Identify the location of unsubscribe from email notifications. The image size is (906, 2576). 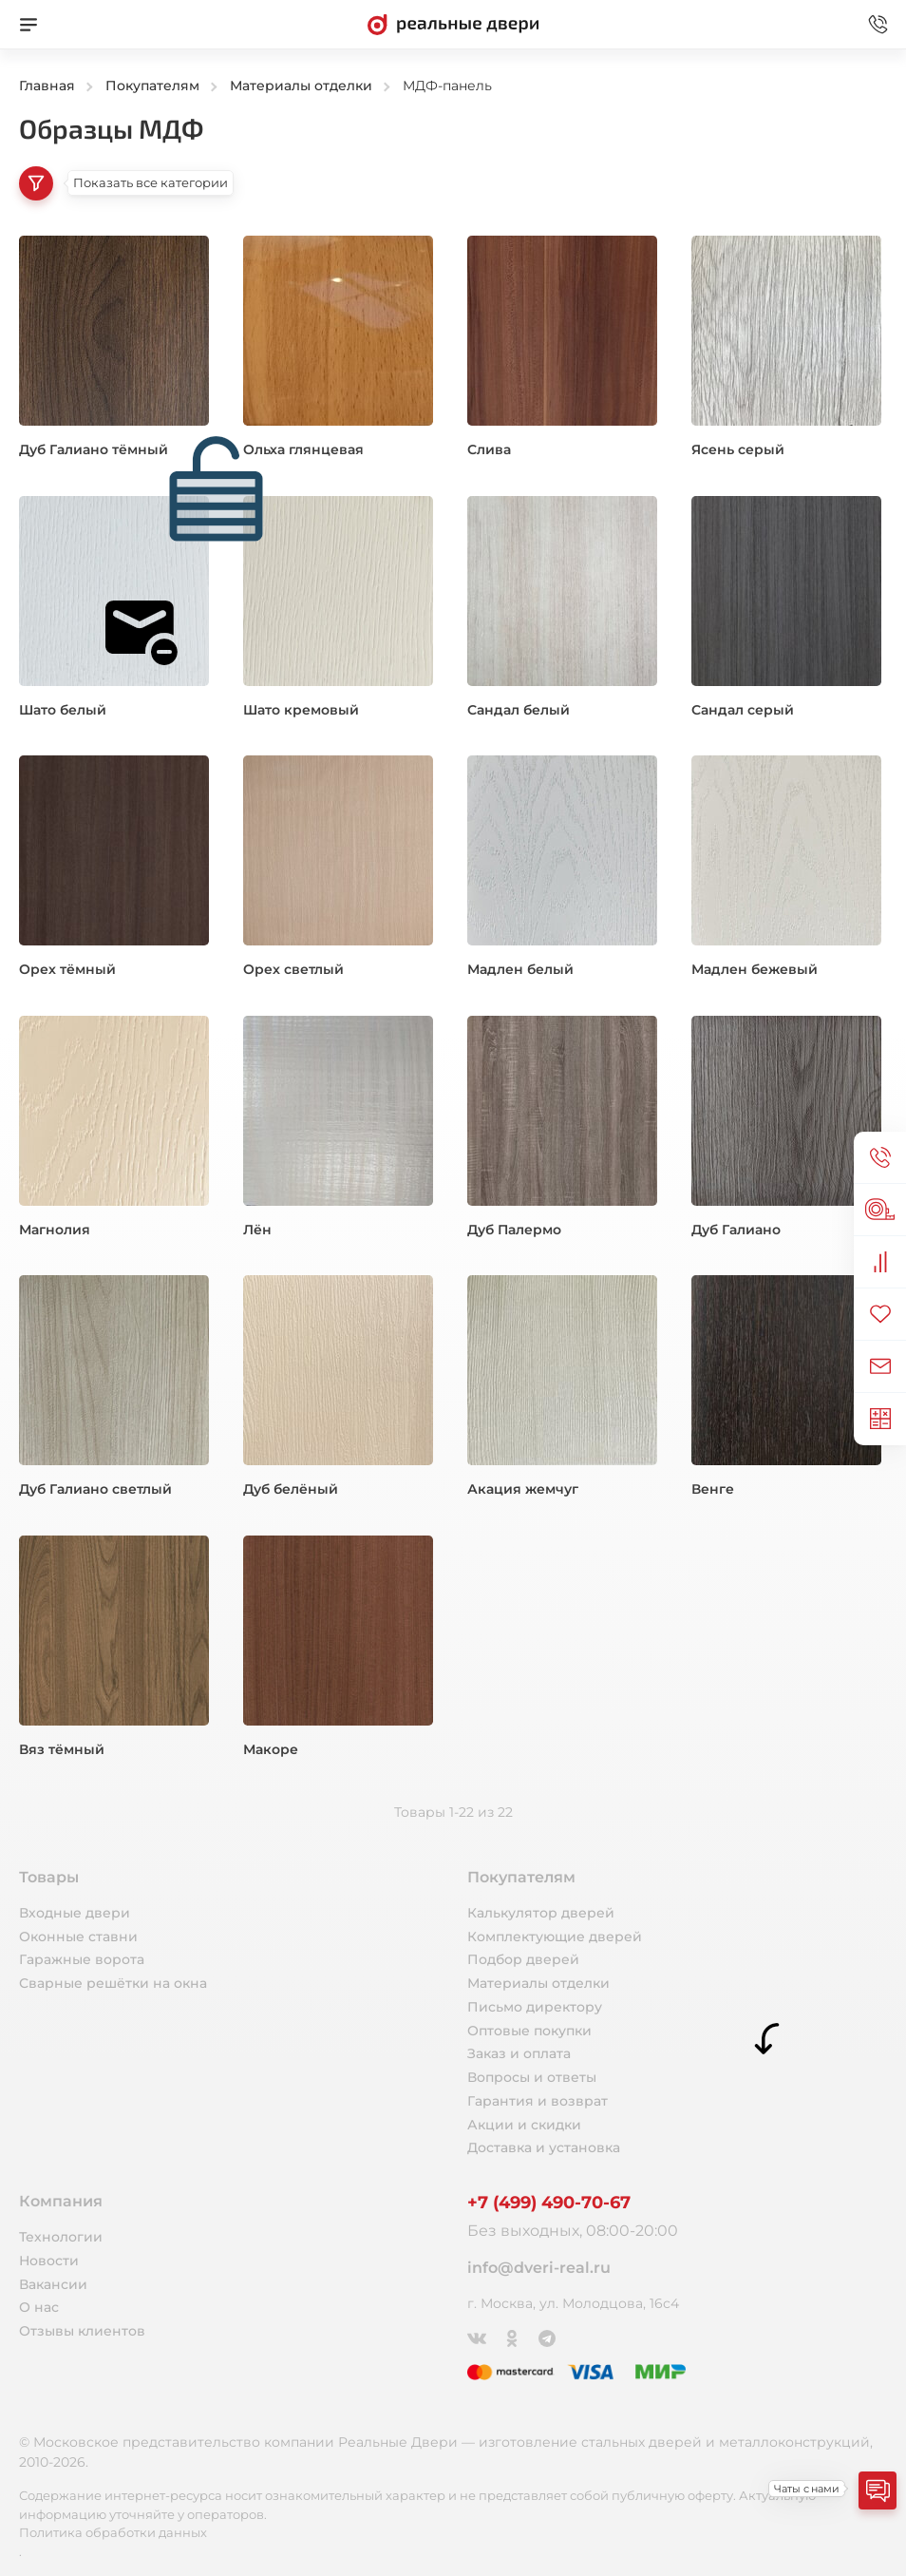
(140, 635).